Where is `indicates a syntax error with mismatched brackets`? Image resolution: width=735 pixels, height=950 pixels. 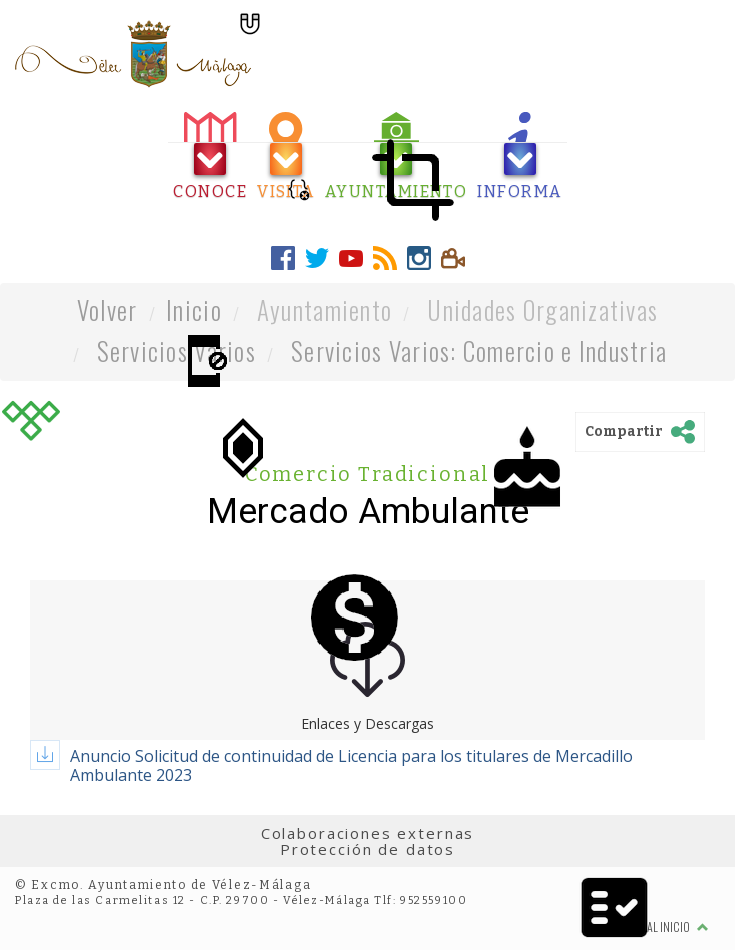
indicates a syntax error with mismatched brackets is located at coordinates (298, 189).